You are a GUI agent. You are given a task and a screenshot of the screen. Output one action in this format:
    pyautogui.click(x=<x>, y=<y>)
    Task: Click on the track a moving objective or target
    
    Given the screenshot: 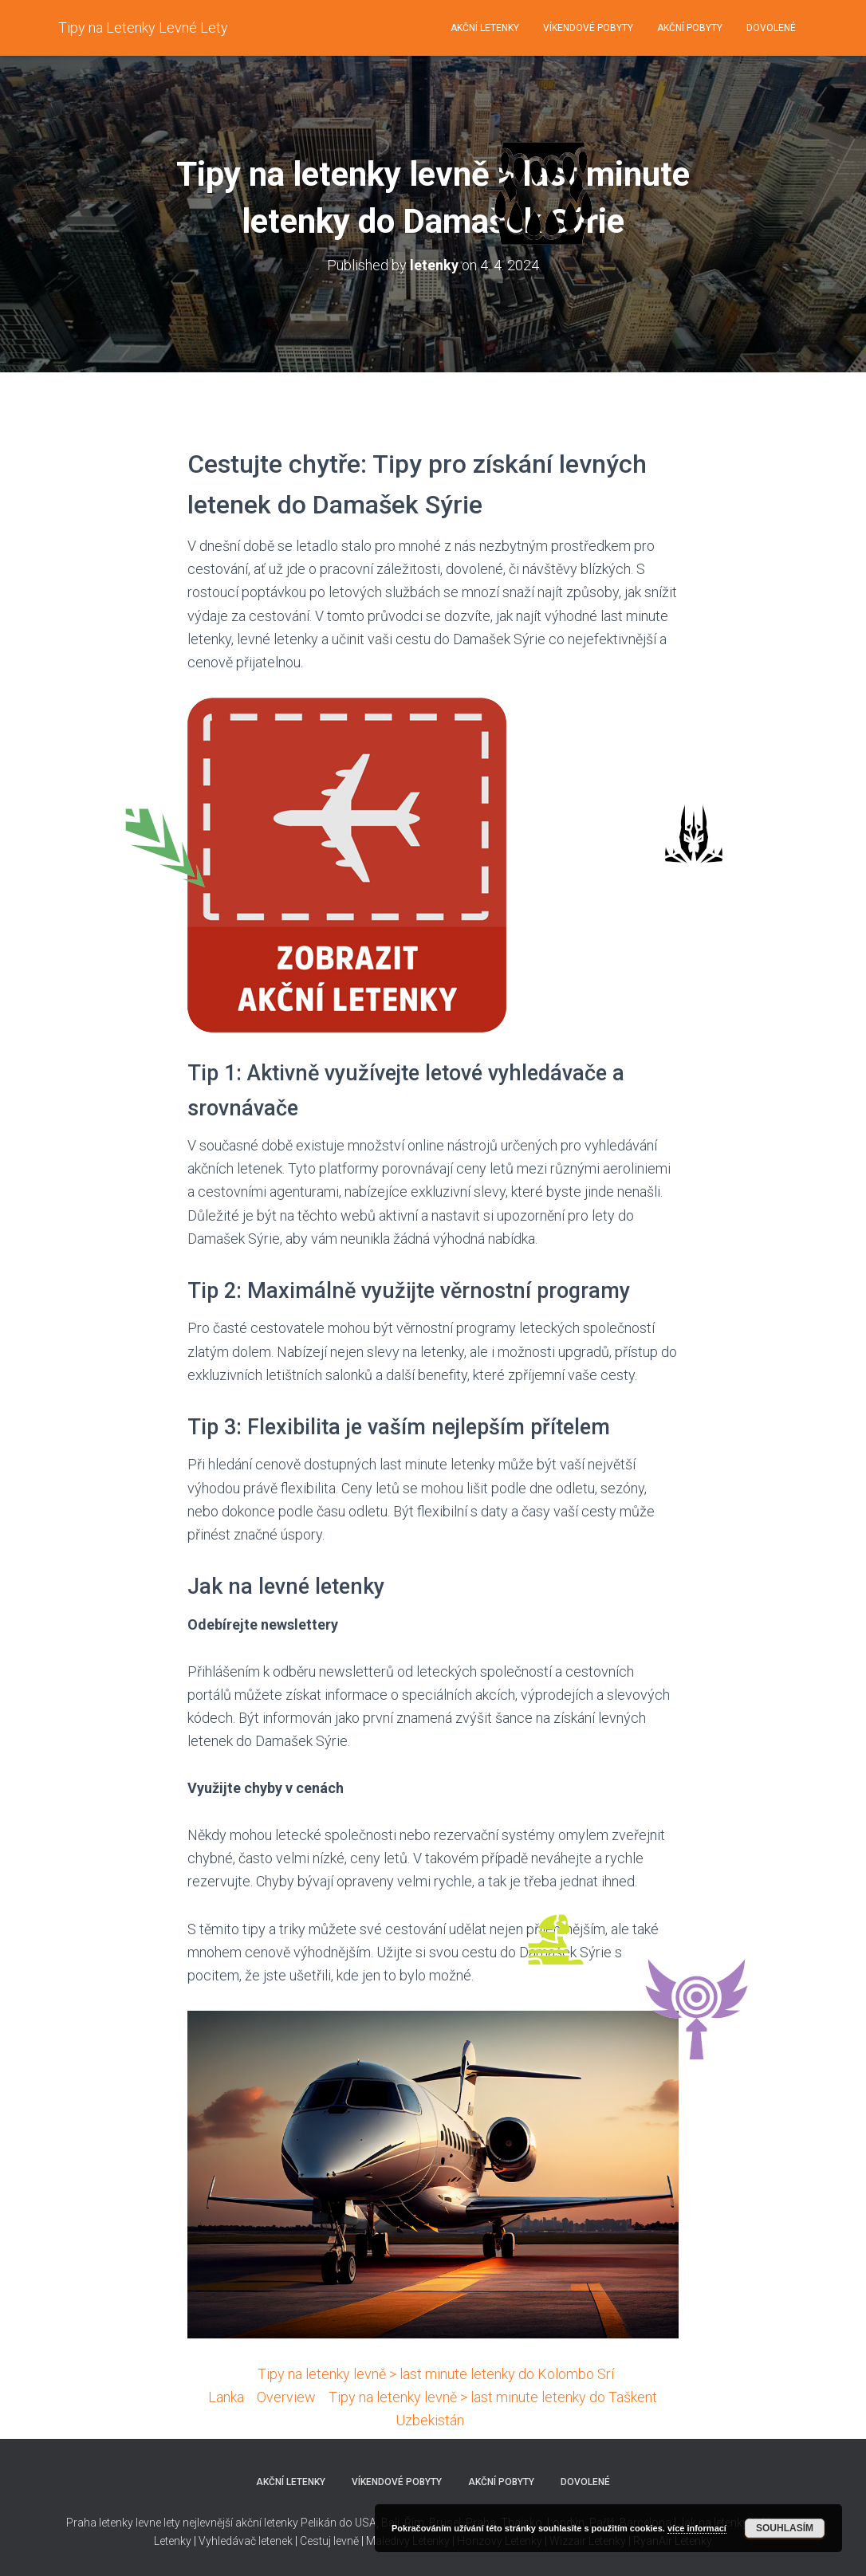 What is the action you would take?
    pyautogui.click(x=696, y=2008)
    